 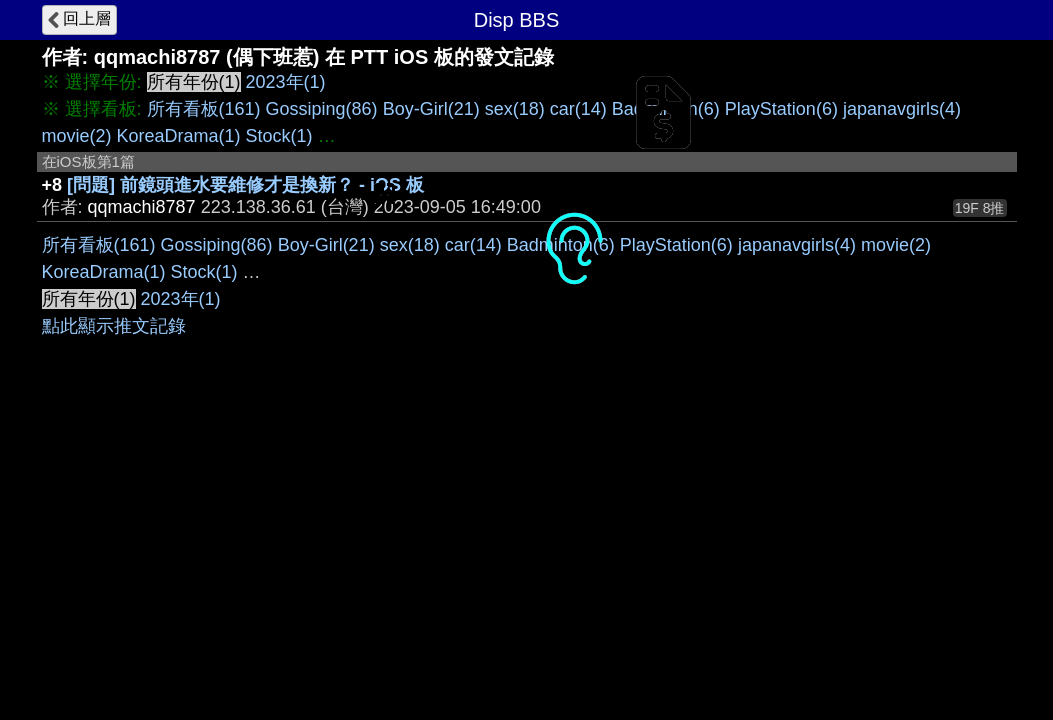 What do you see at coordinates (663, 112) in the screenshot?
I see `view invoice or billing document` at bounding box center [663, 112].